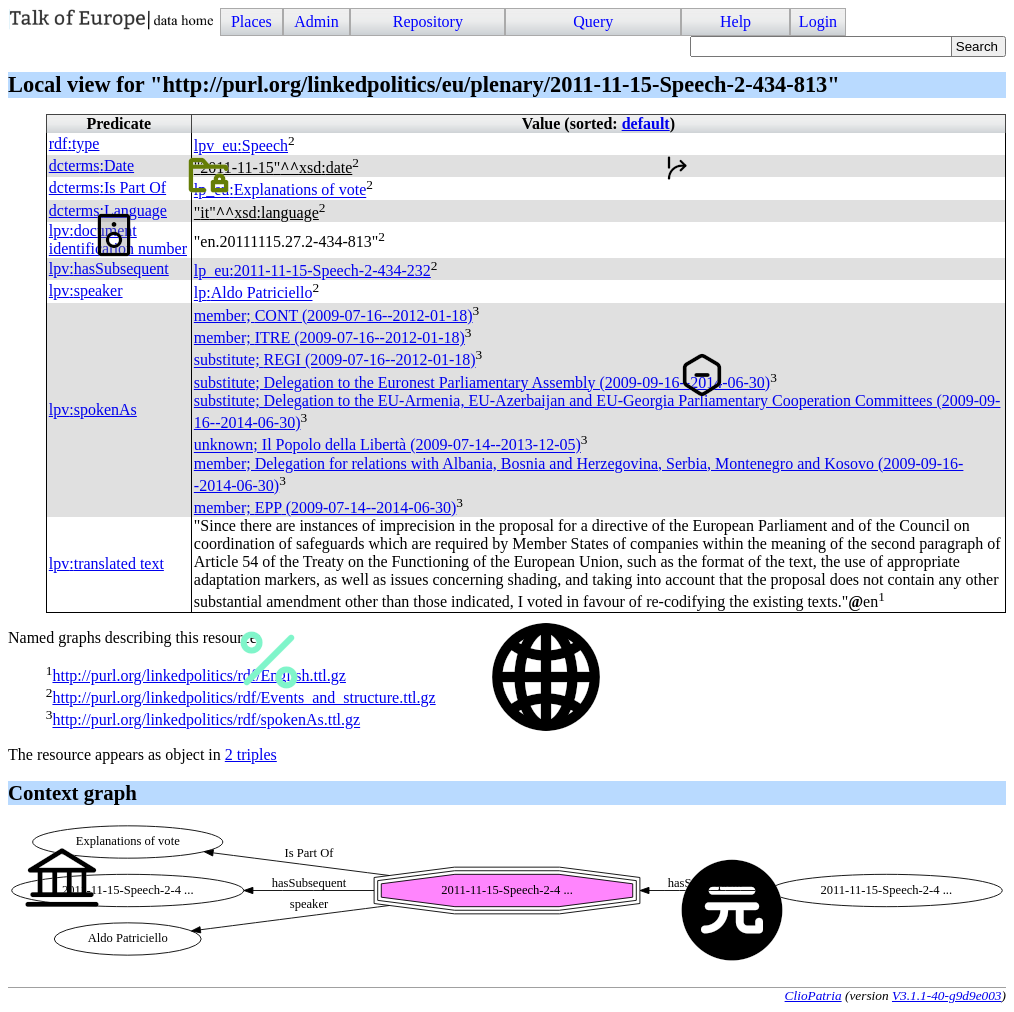 The width and height of the screenshot is (1014, 1012). Describe the element at coordinates (114, 235) in the screenshot. I see `adjust speaker or audio output settings` at that location.